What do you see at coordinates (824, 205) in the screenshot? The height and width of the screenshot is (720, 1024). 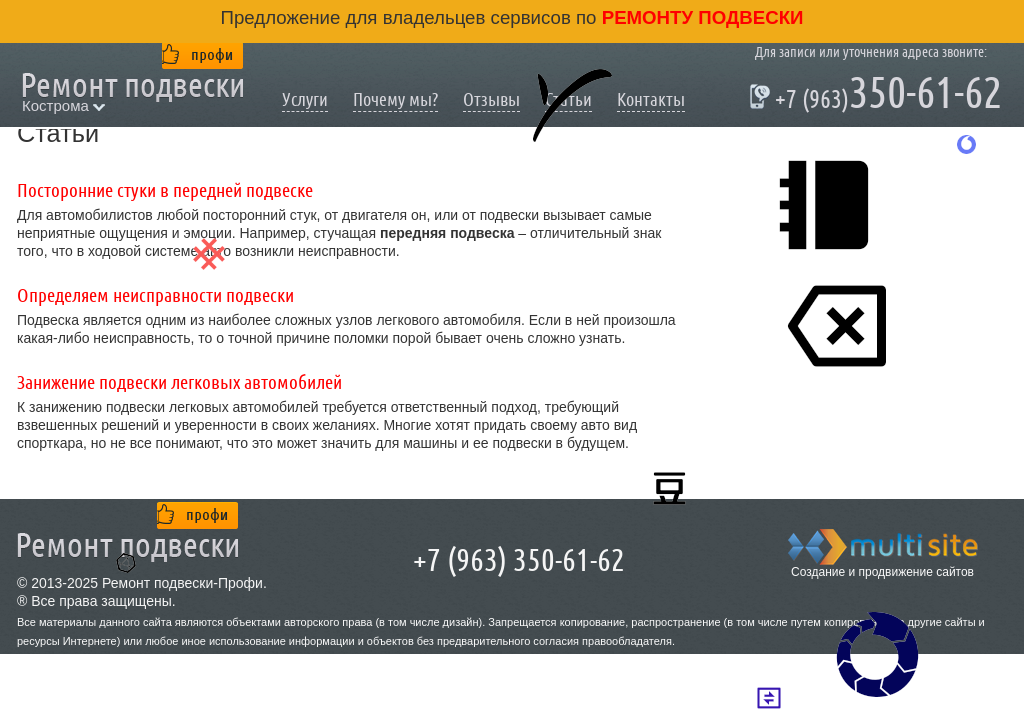 I see `view booklet or documentation` at bounding box center [824, 205].